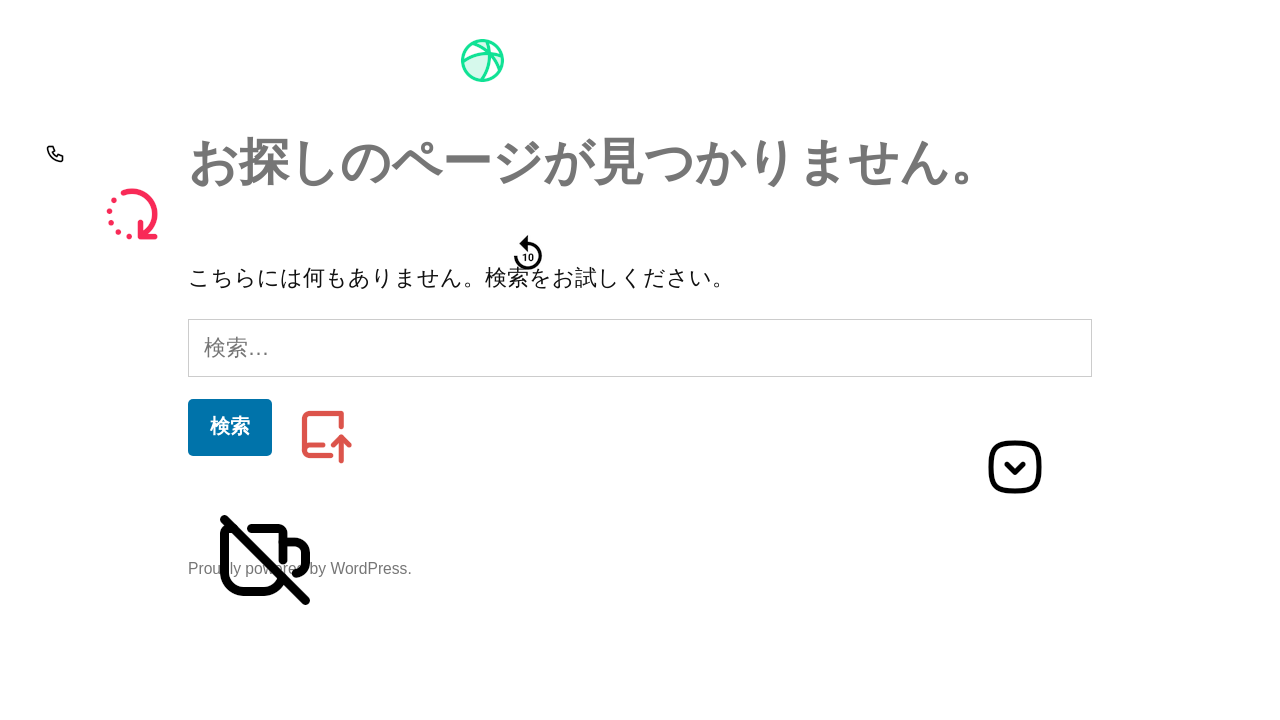 This screenshot has width=1280, height=720. I want to click on replay the last 10 seconds, so click(528, 254).